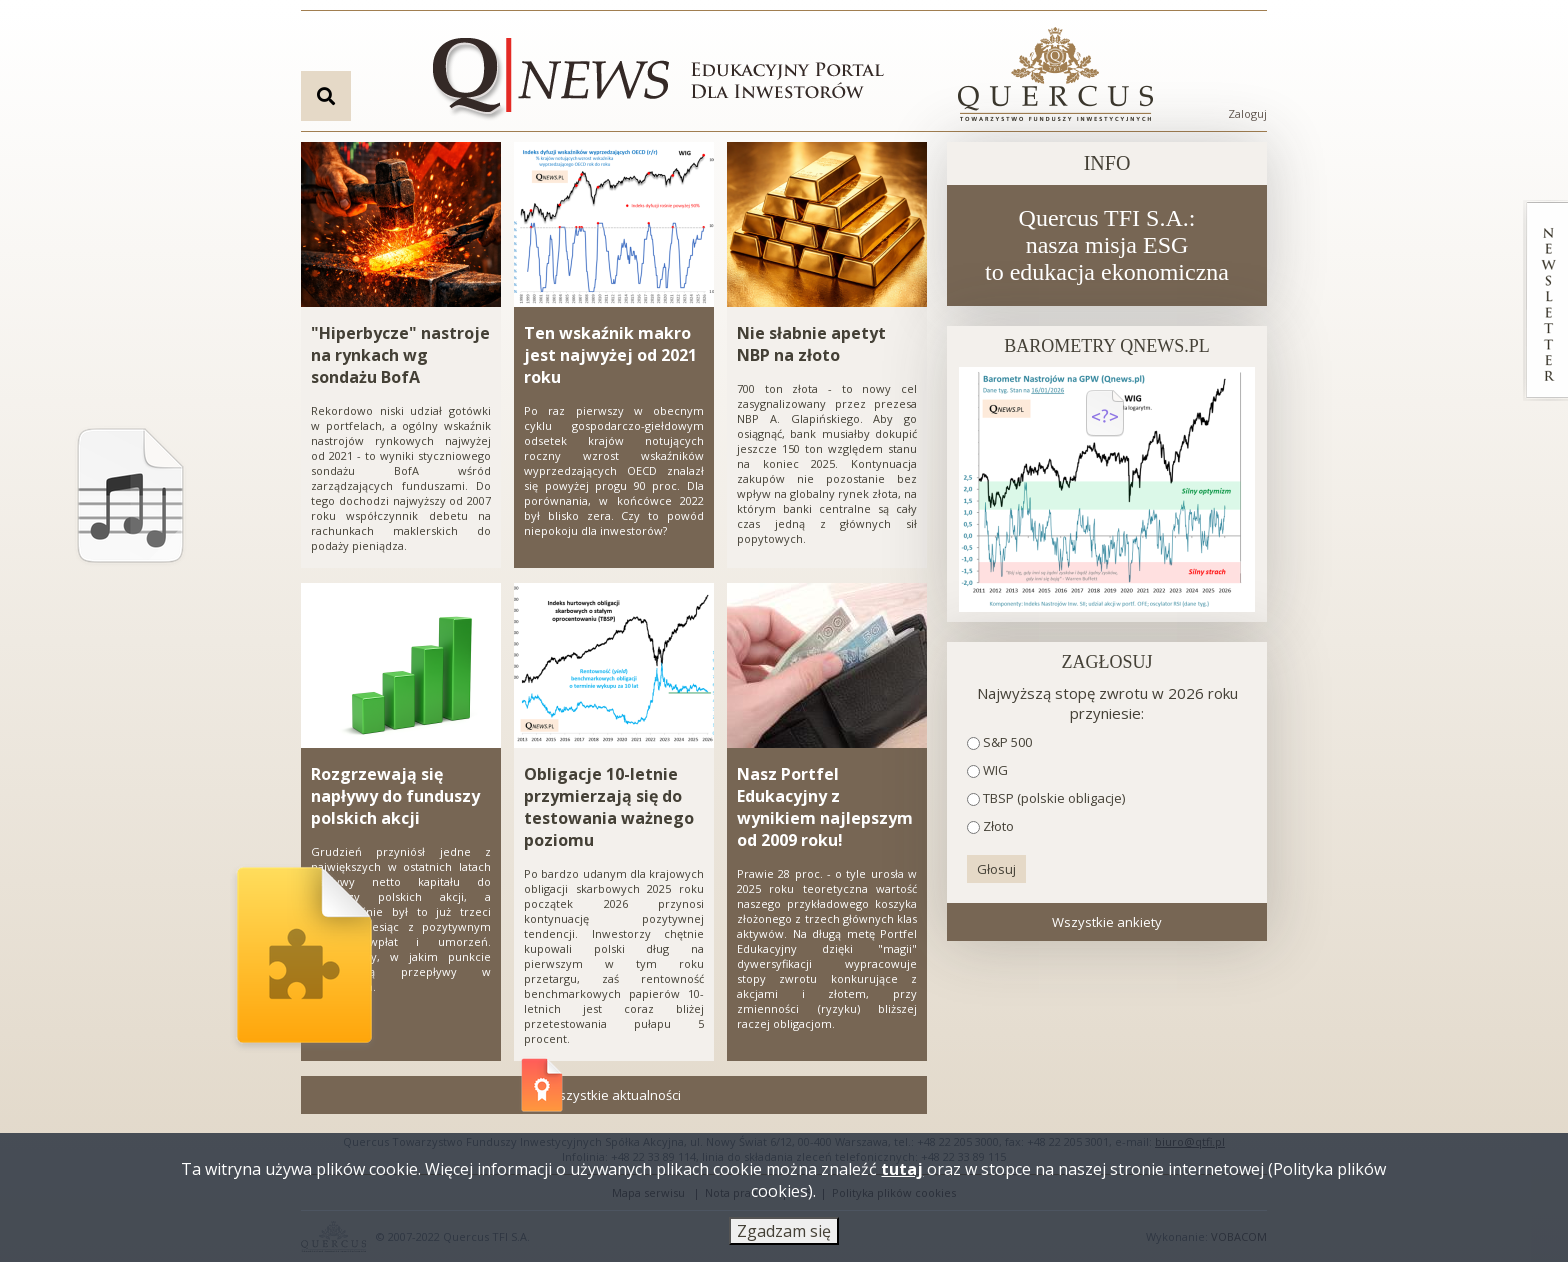  What do you see at coordinates (304, 958) in the screenshot?
I see `a plugin-generated file type` at bounding box center [304, 958].